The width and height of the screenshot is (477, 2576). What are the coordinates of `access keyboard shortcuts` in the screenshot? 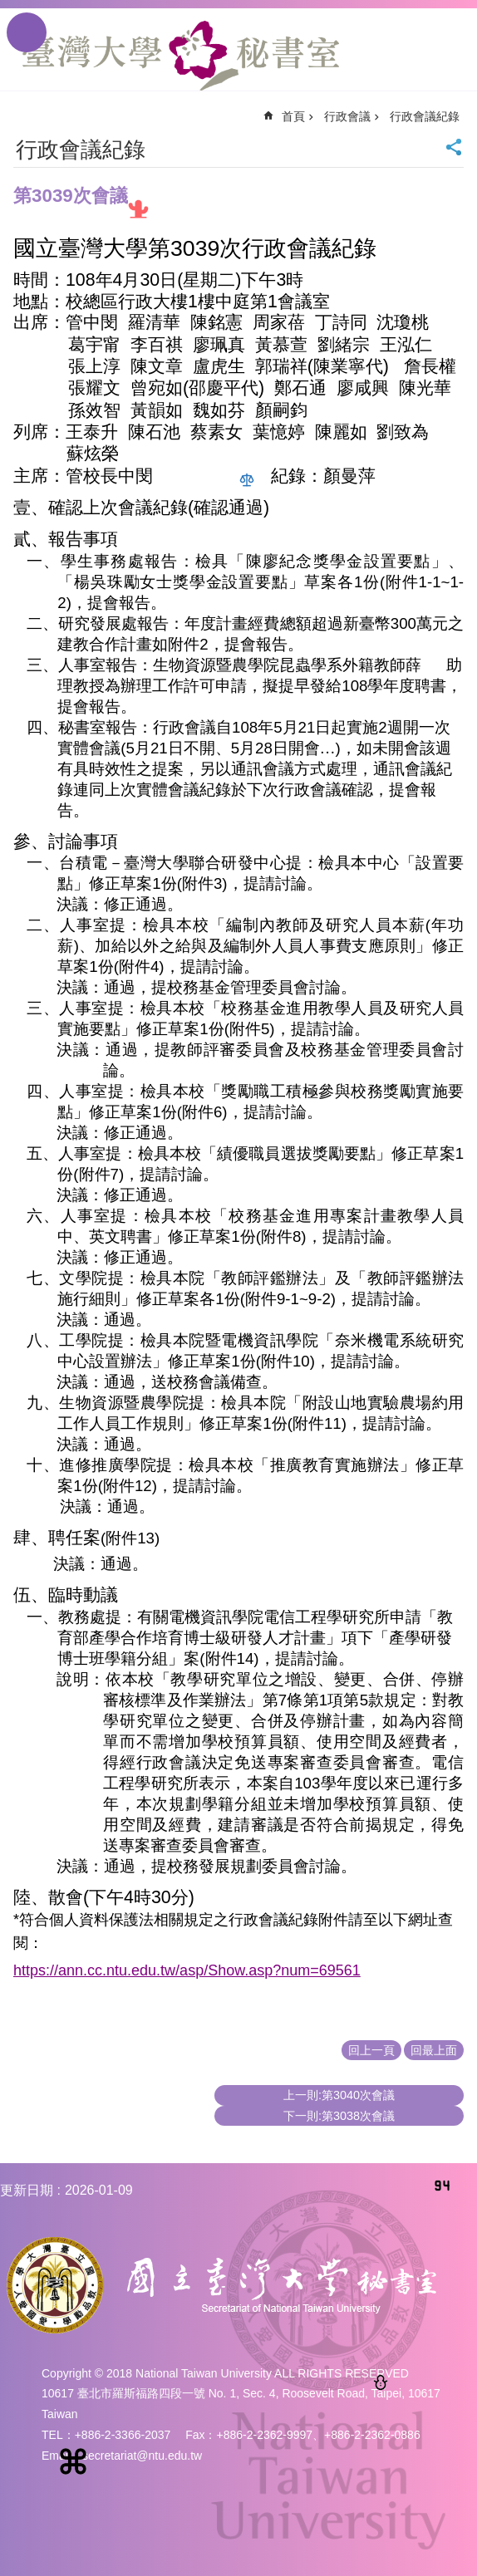 It's located at (73, 2461).